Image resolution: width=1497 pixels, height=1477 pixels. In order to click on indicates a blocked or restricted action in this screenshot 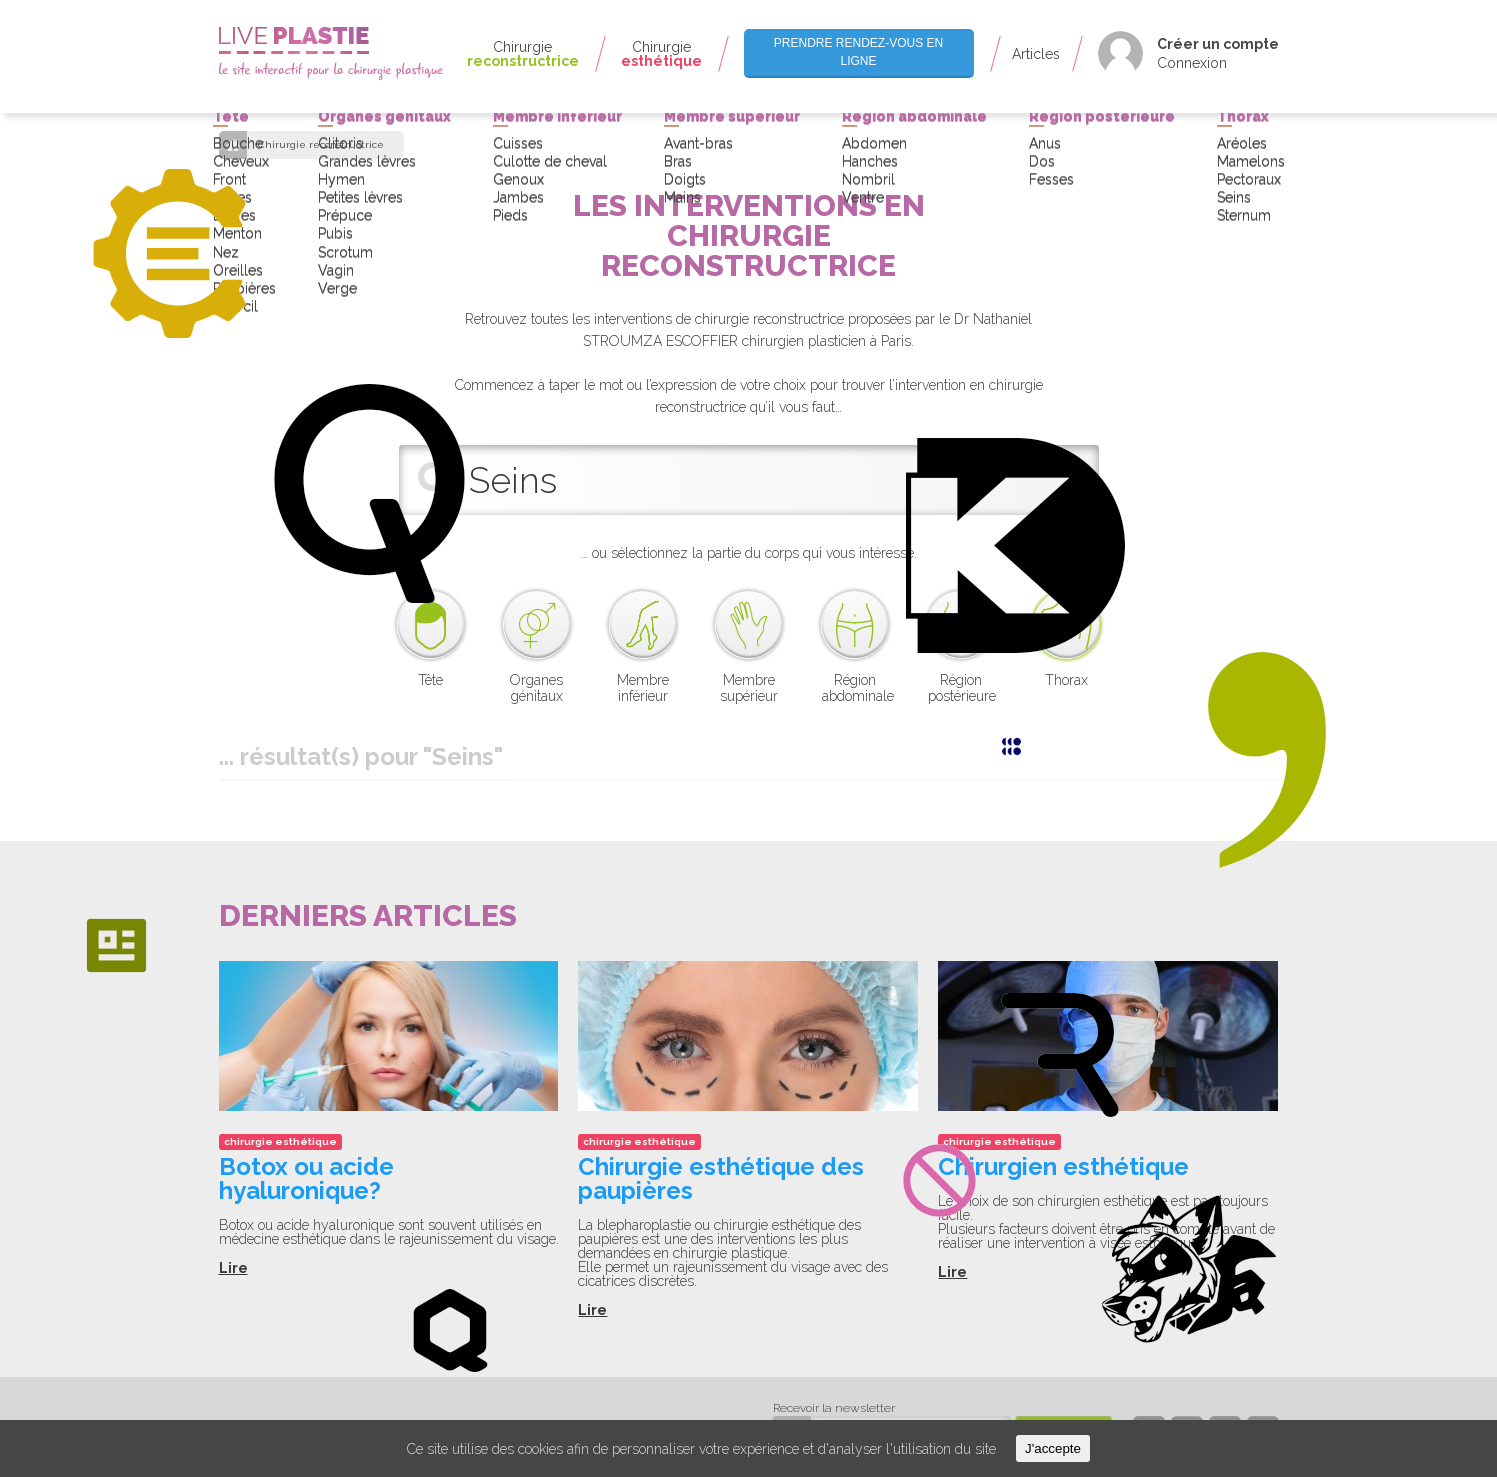, I will do `click(939, 1180)`.